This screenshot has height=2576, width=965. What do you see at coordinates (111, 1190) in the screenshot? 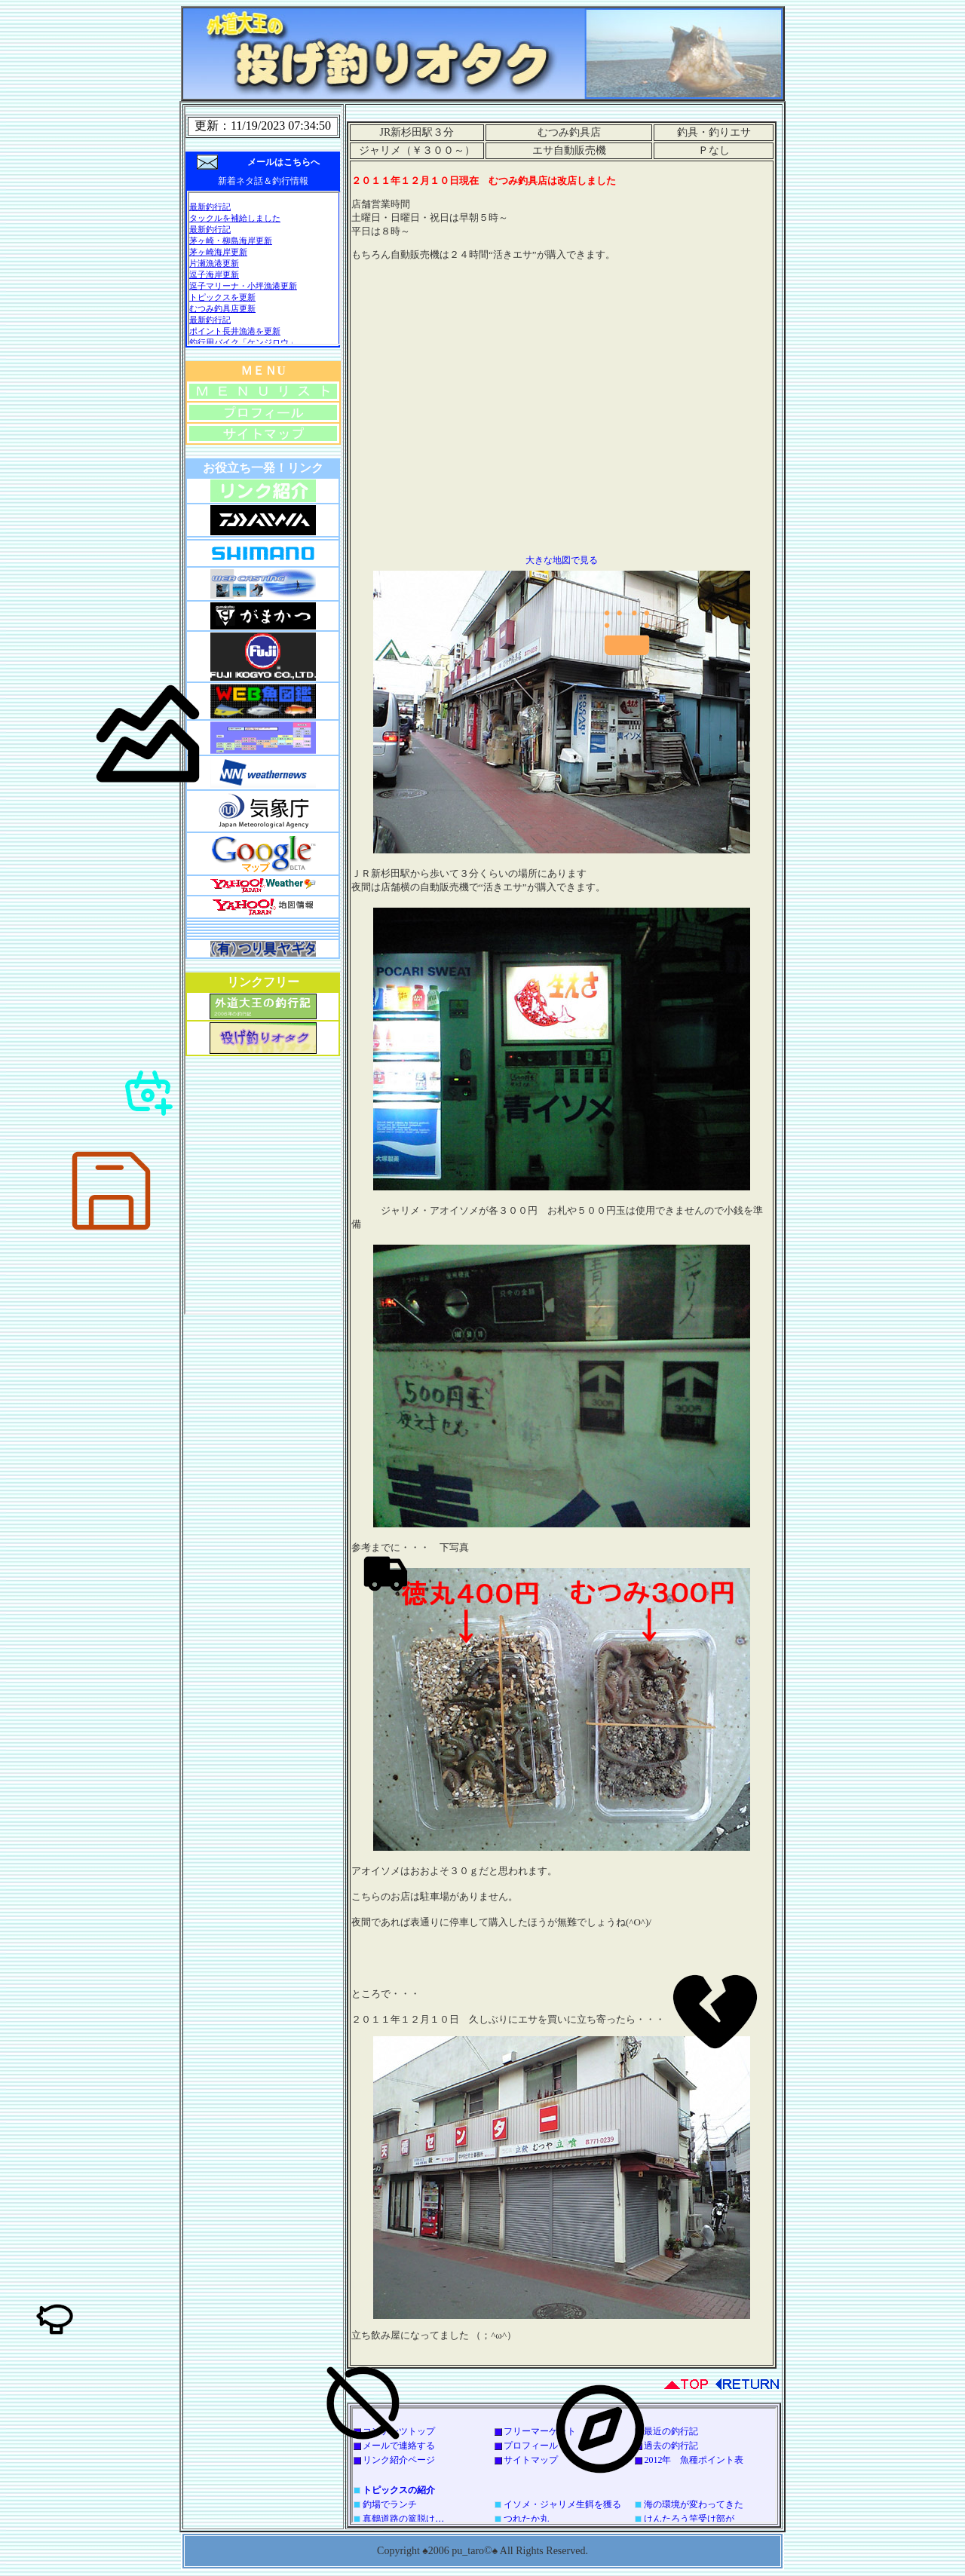
I see `save current file or document` at bounding box center [111, 1190].